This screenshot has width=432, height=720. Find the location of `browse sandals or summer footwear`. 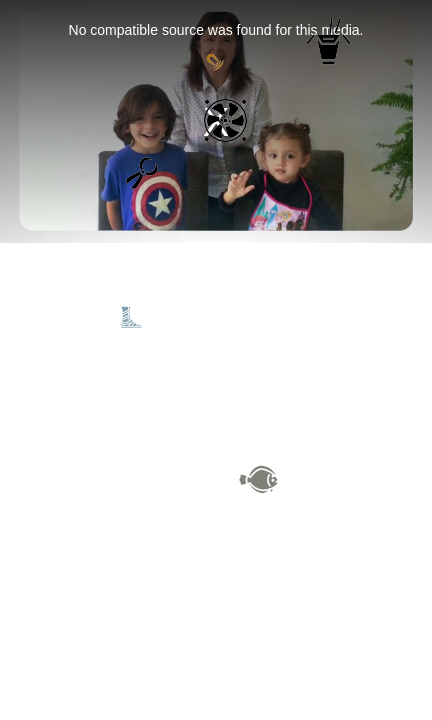

browse sandals or summer footwear is located at coordinates (131, 317).